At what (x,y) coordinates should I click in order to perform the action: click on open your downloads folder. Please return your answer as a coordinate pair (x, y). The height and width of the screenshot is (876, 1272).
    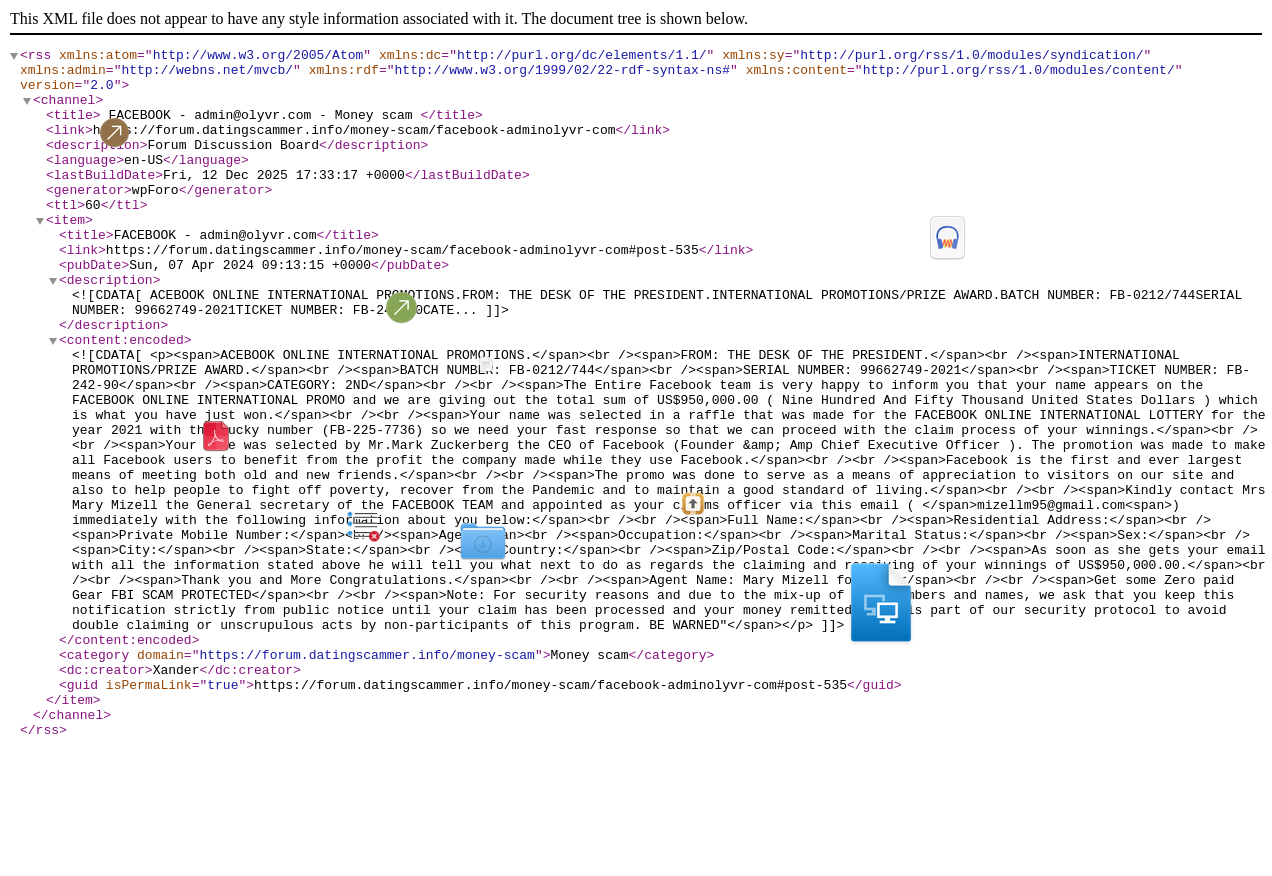
    Looking at the image, I should click on (483, 541).